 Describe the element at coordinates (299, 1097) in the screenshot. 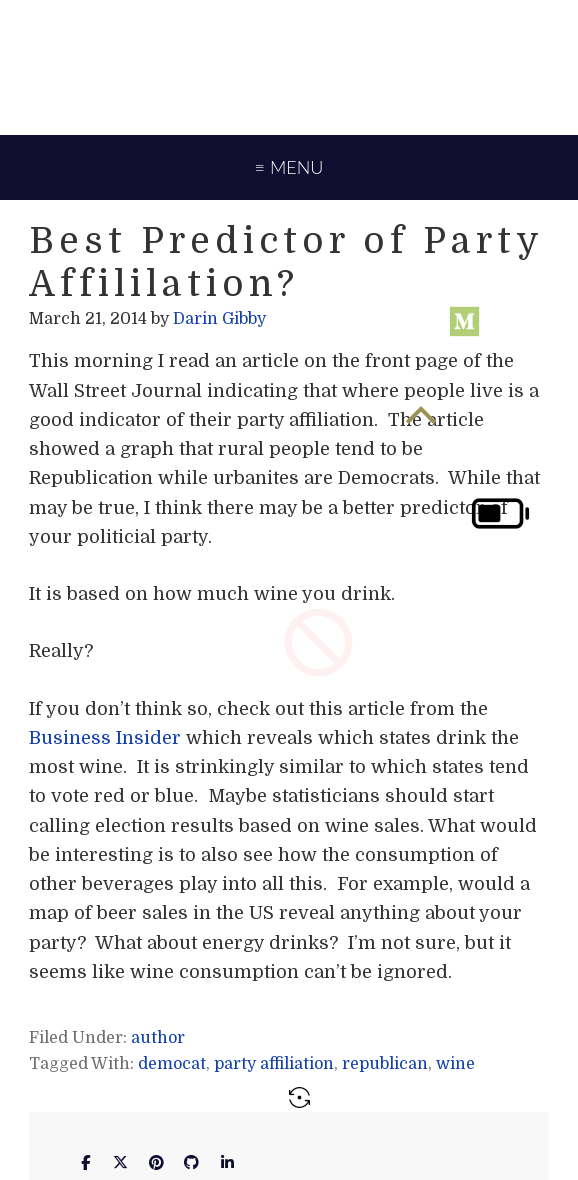

I see `reopen a previously closed issue` at that location.